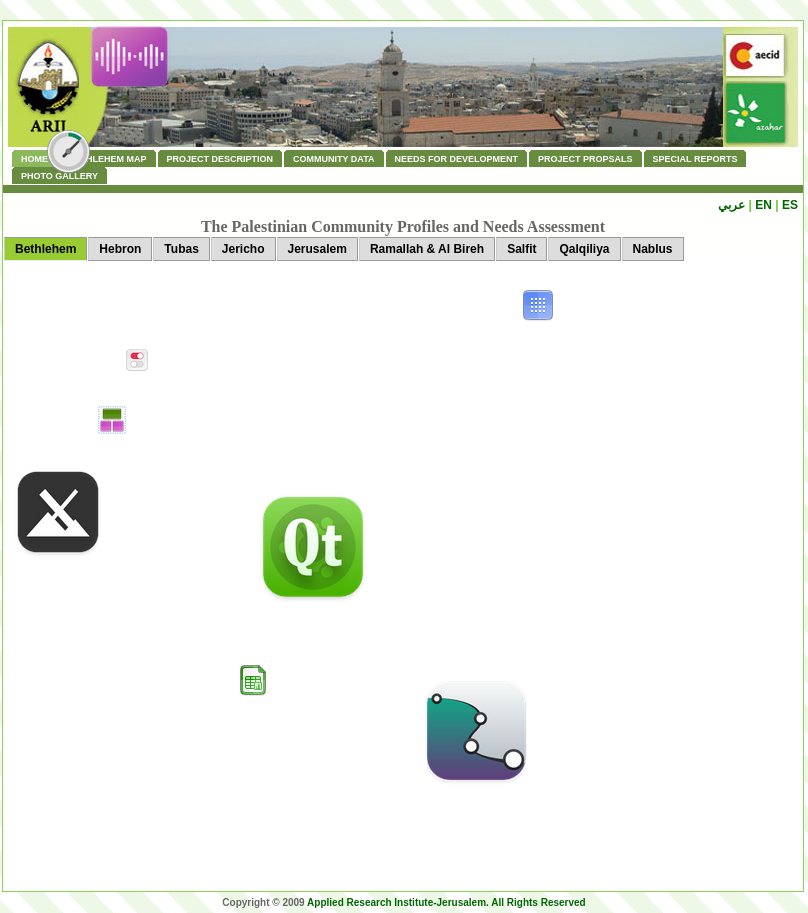 The image size is (808, 913). Describe the element at coordinates (137, 360) in the screenshot. I see `open gnome tweaks settings` at that location.